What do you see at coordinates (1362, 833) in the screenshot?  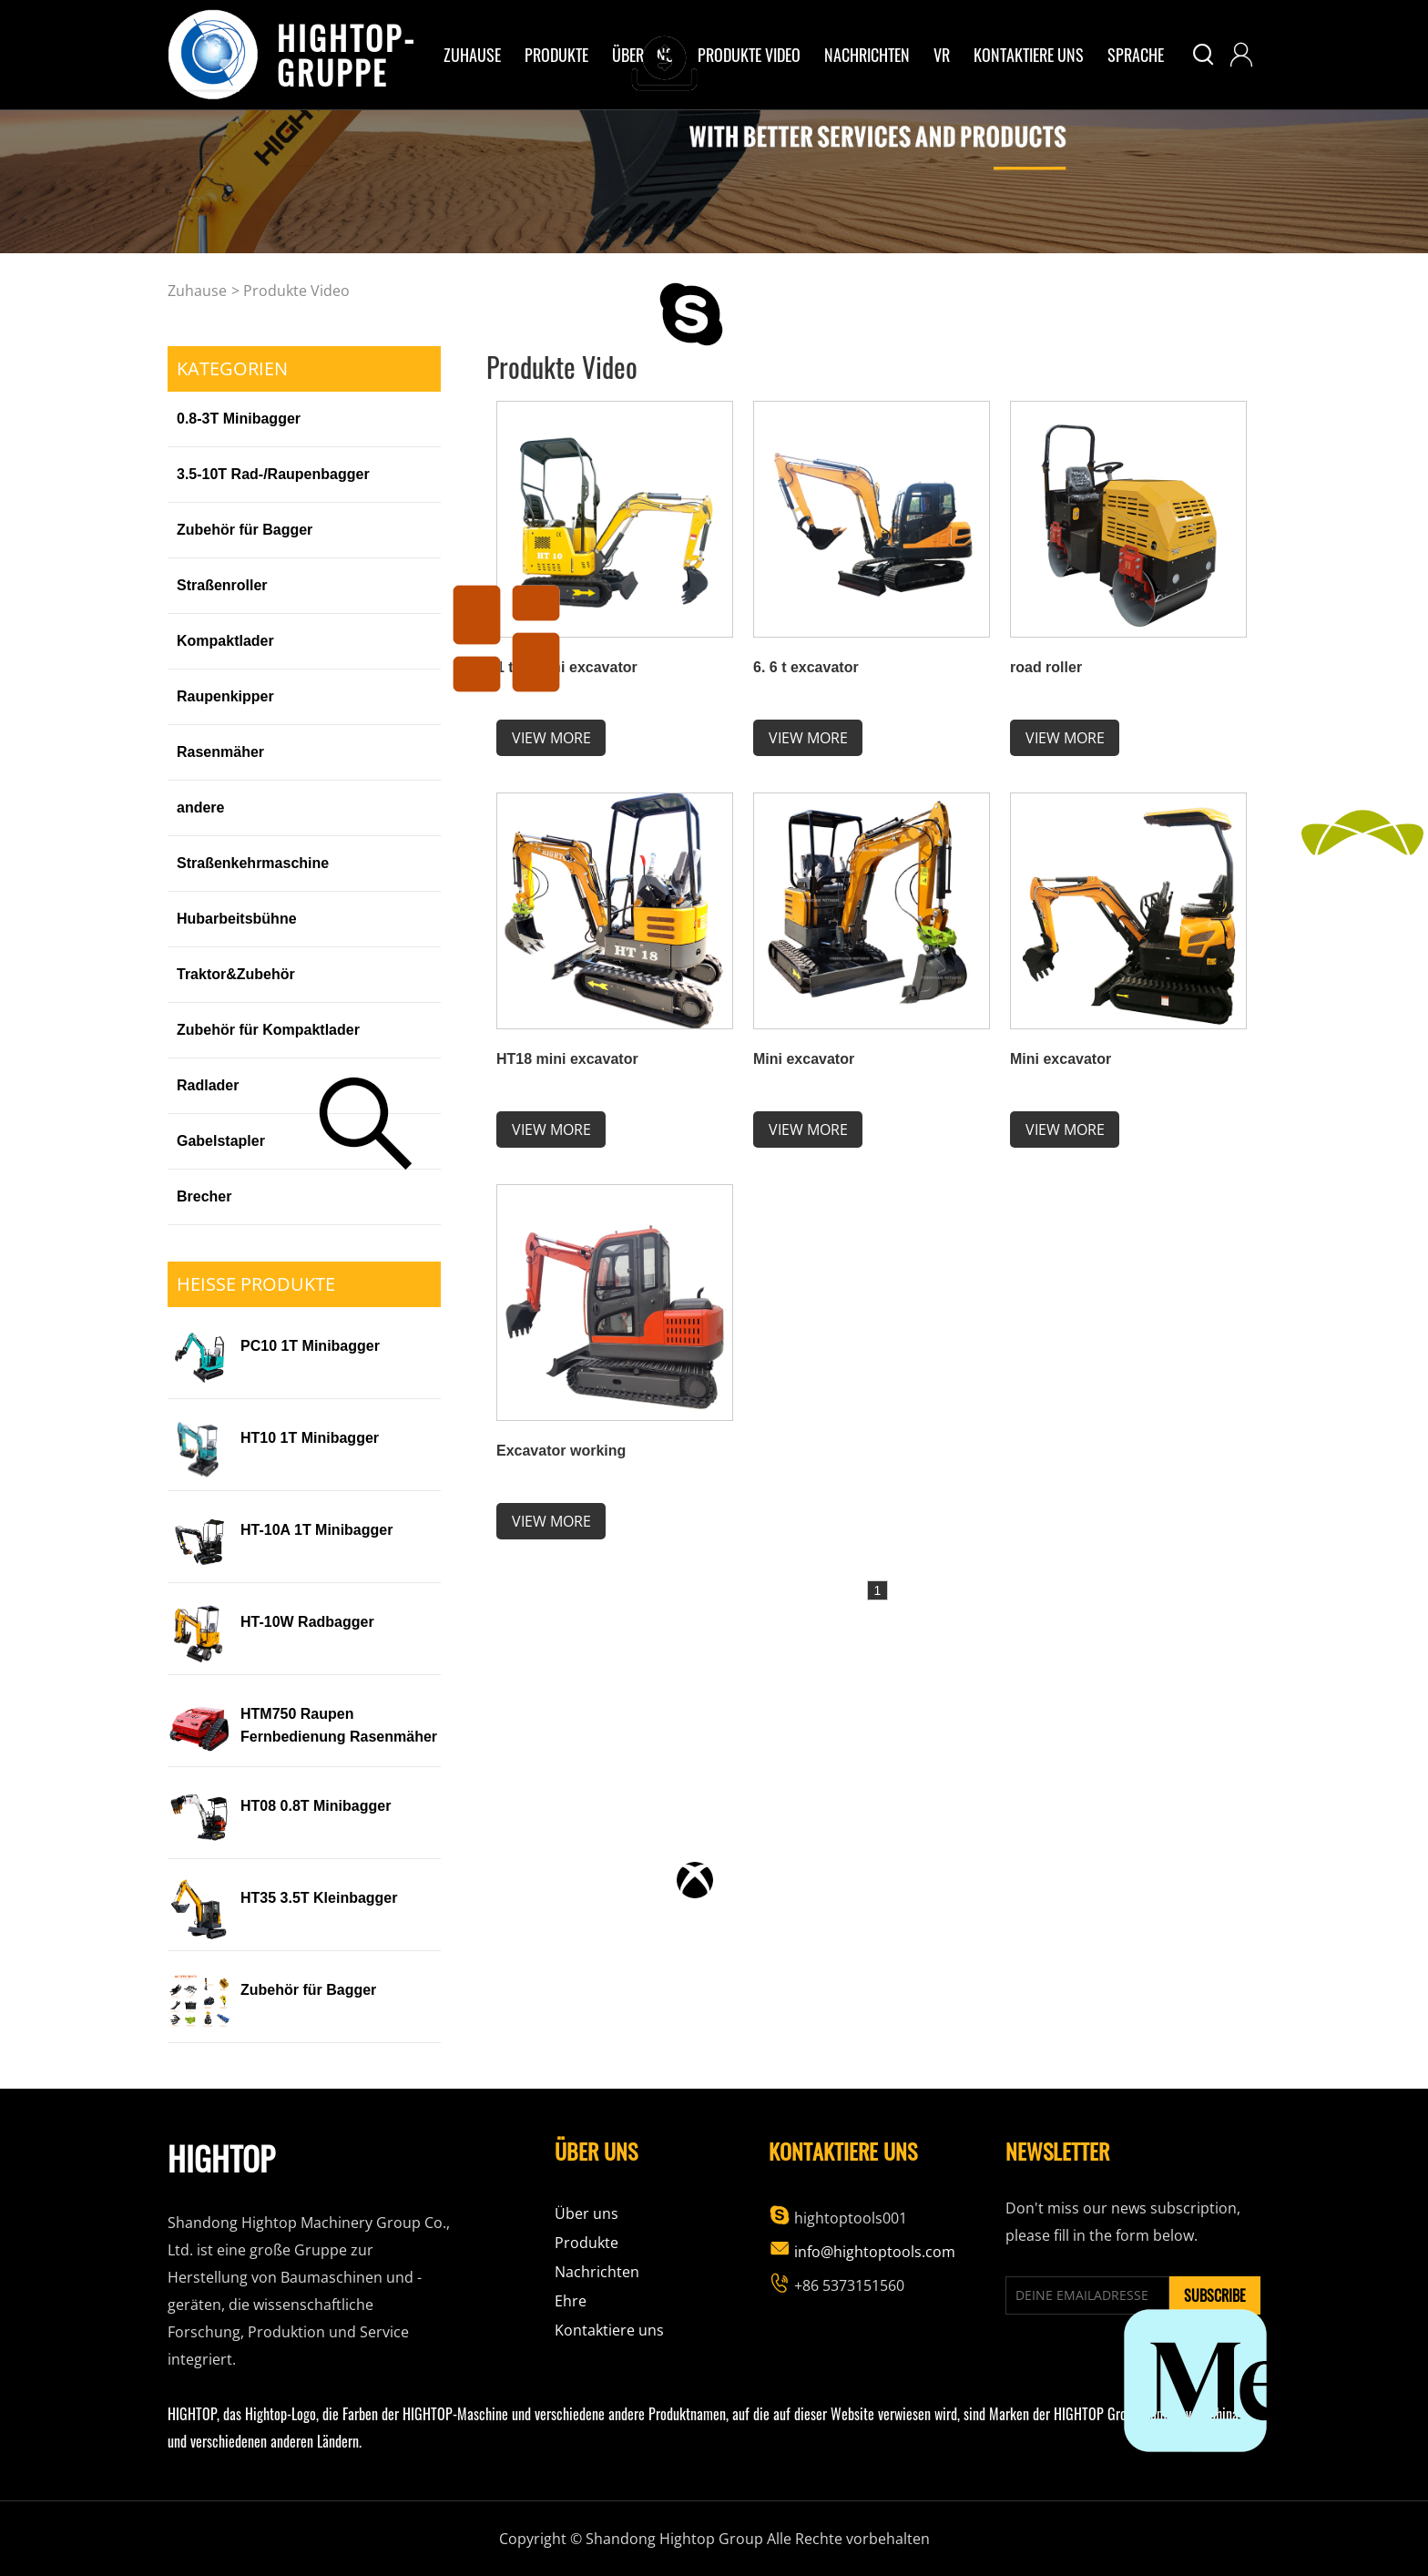 I see `topcoder logo - link to competitive programming platform` at bounding box center [1362, 833].